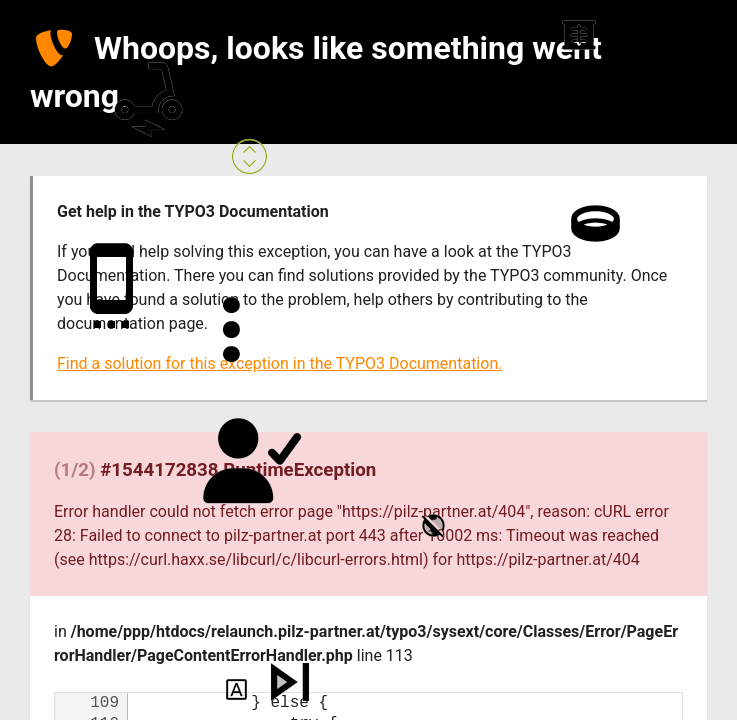 The image size is (737, 720). What do you see at coordinates (249, 156) in the screenshot?
I see `expand or collapse content` at bounding box center [249, 156].